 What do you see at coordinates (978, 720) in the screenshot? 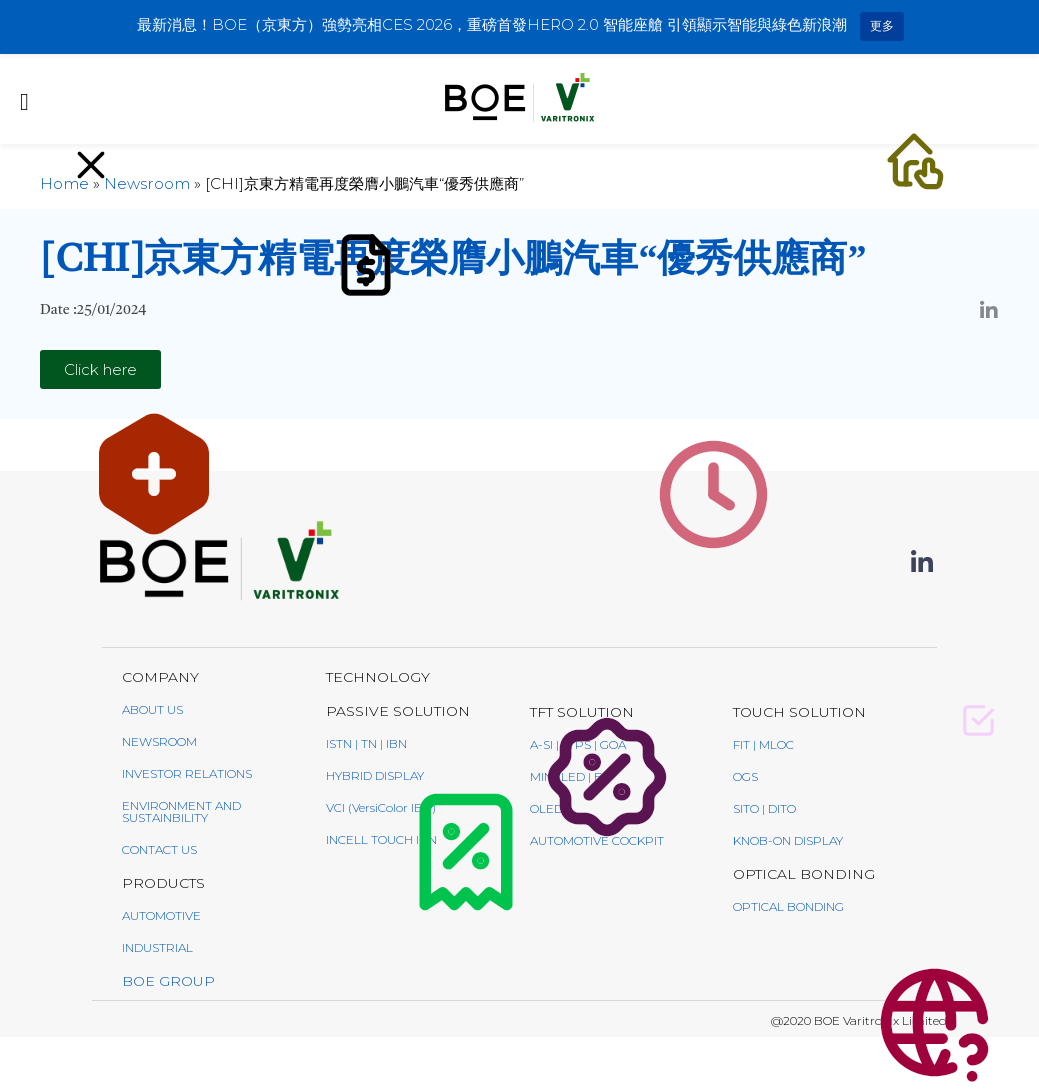
I see `a selected or completed item` at bounding box center [978, 720].